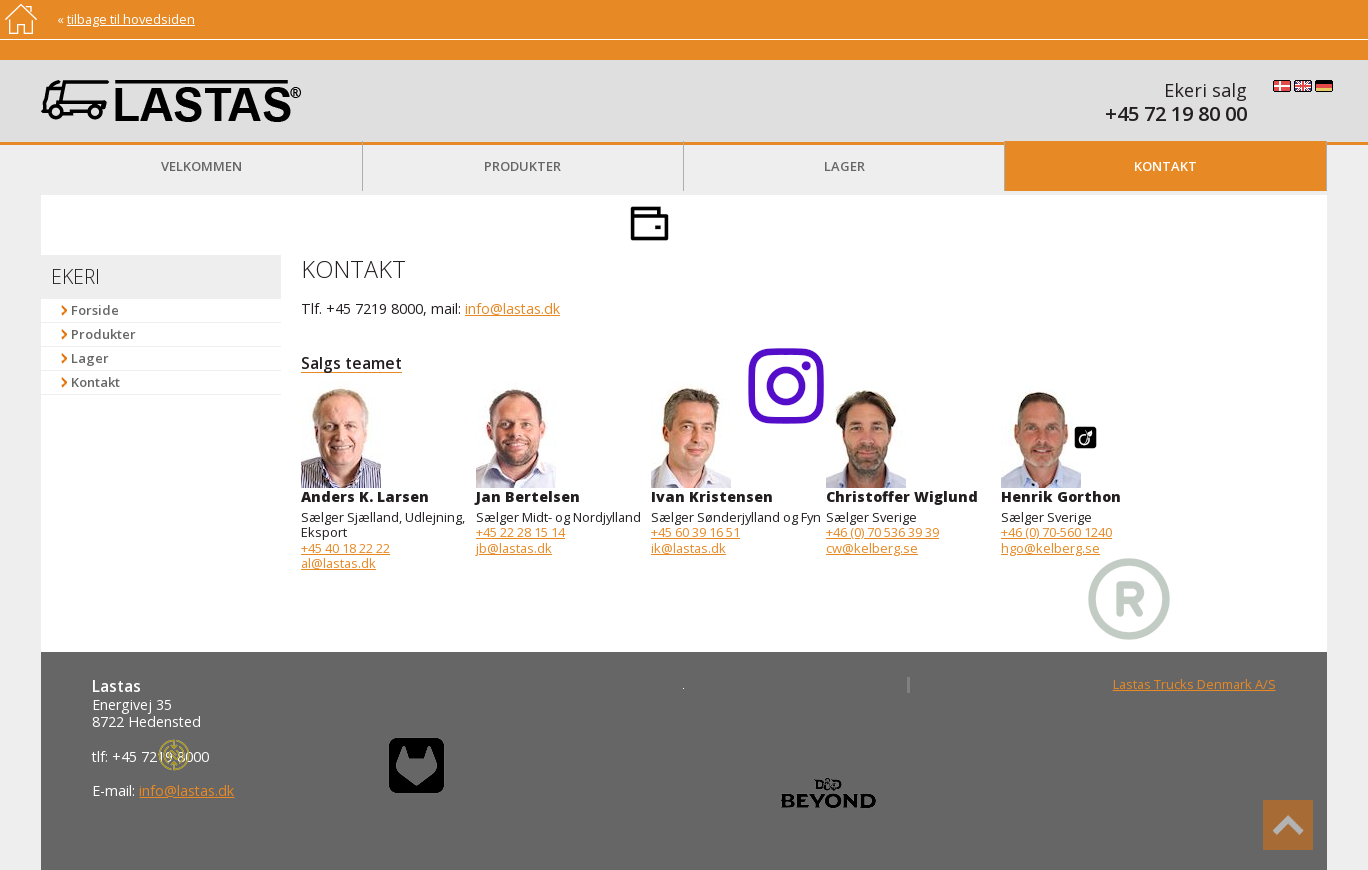  What do you see at coordinates (1085, 437) in the screenshot?
I see `viadeo social network logo` at bounding box center [1085, 437].